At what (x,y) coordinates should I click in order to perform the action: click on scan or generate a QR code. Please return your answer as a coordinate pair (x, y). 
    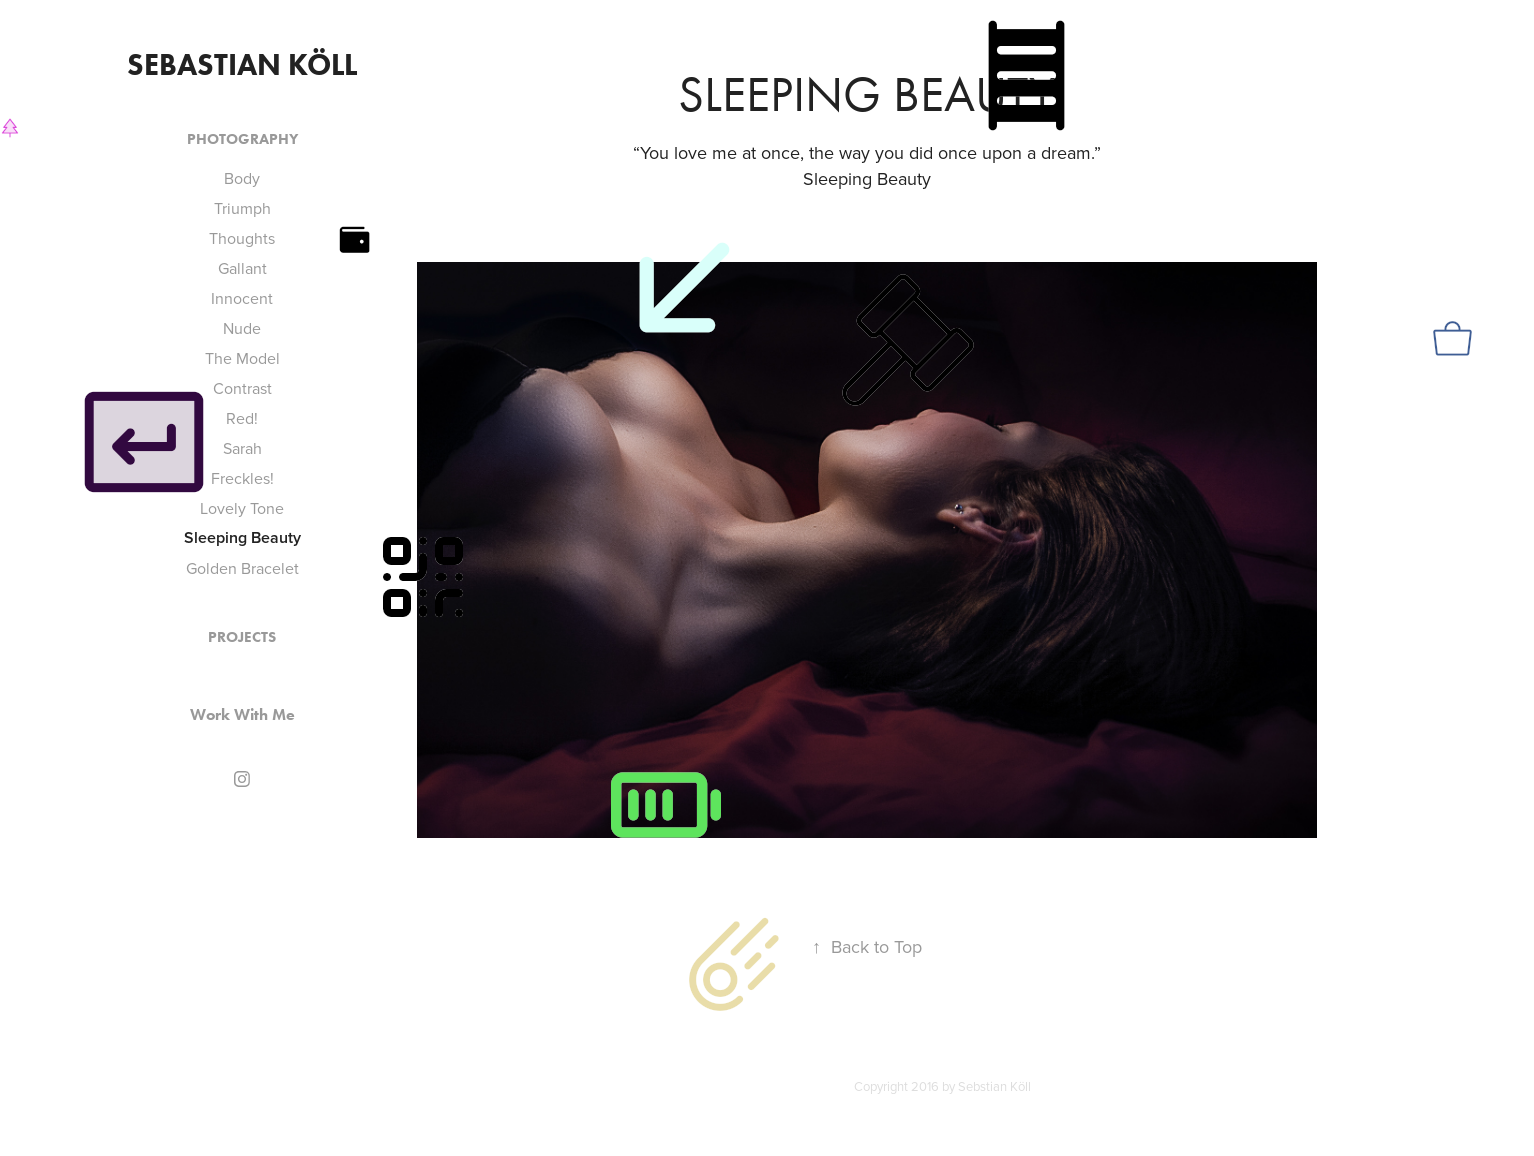
    Looking at the image, I should click on (423, 577).